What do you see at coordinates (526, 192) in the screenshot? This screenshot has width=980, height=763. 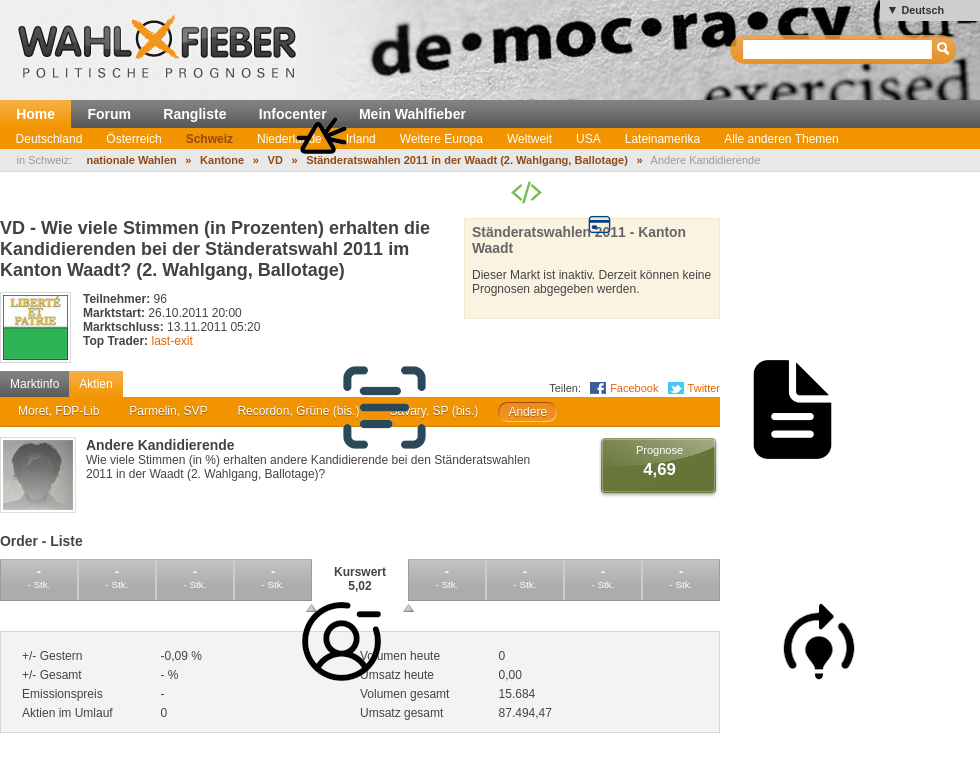 I see `view or edit source code` at bounding box center [526, 192].